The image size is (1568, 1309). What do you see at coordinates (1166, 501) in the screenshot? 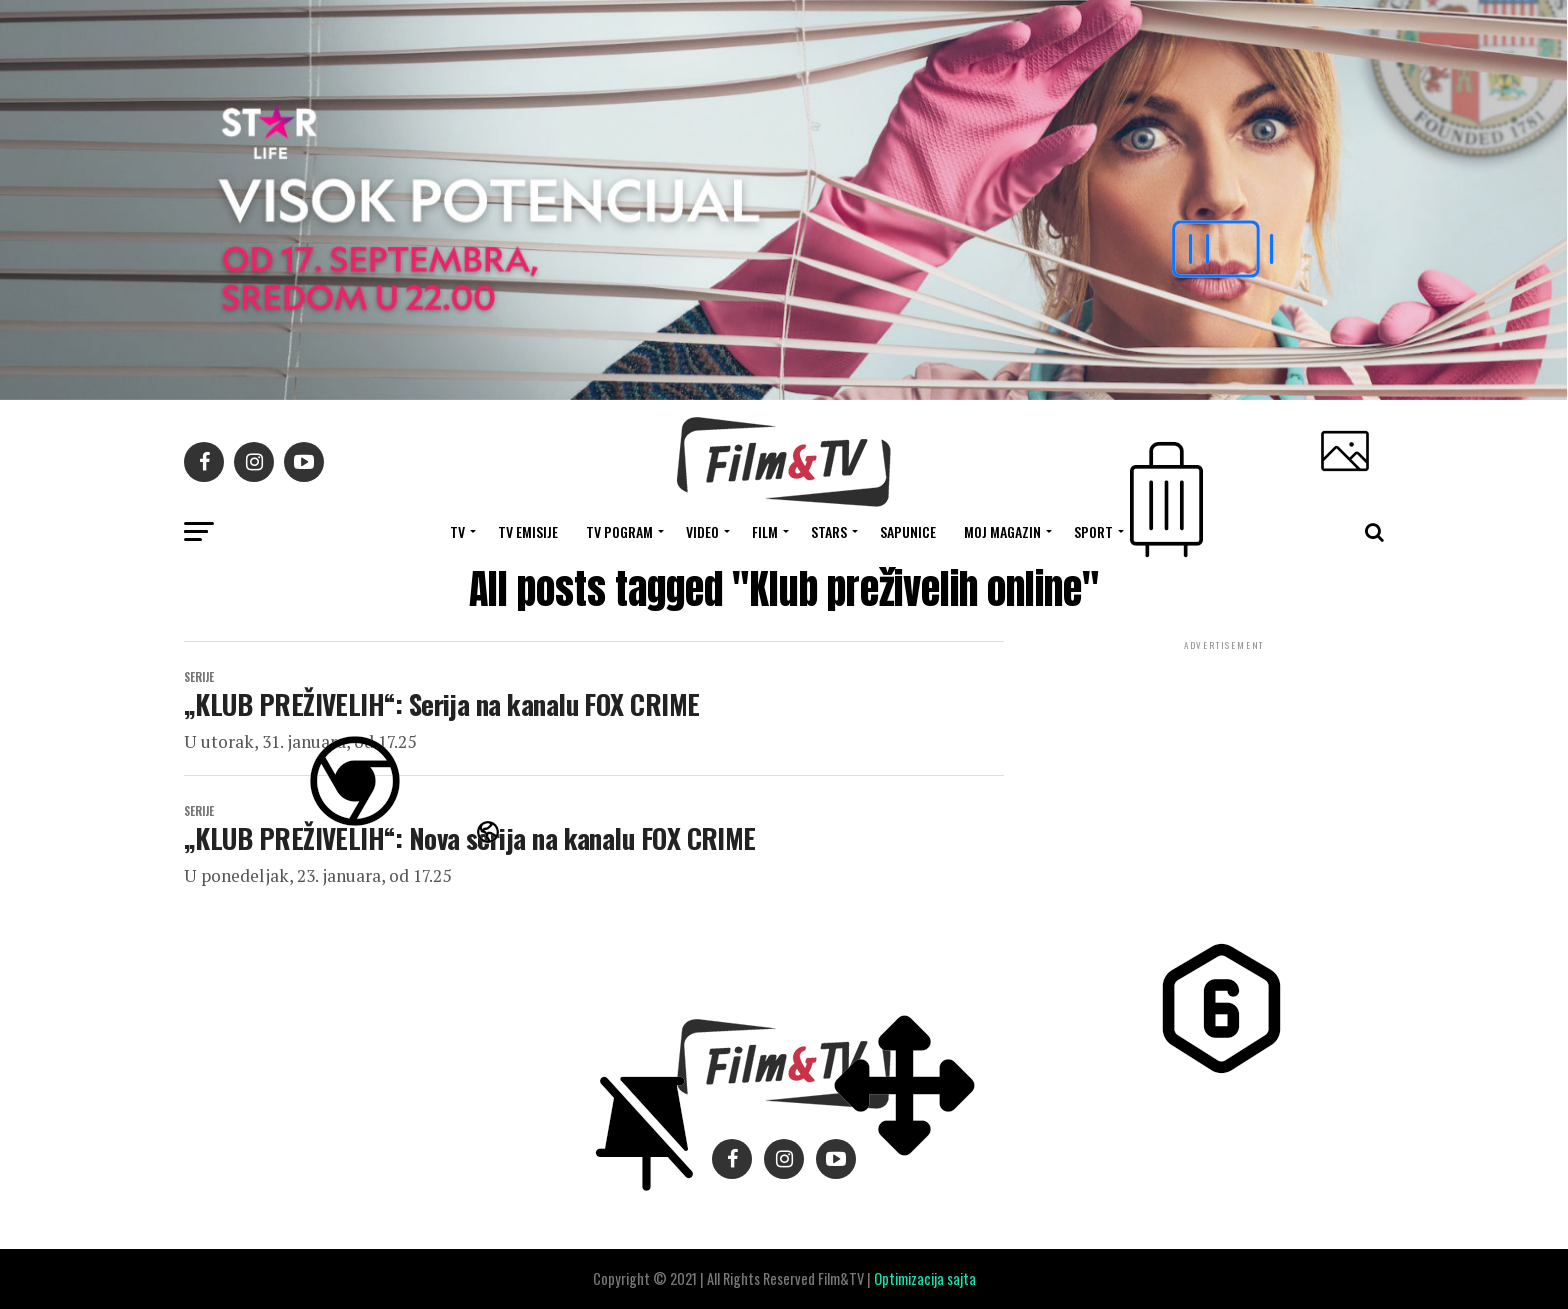
I see `access travel or trip planning features` at bounding box center [1166, 501].